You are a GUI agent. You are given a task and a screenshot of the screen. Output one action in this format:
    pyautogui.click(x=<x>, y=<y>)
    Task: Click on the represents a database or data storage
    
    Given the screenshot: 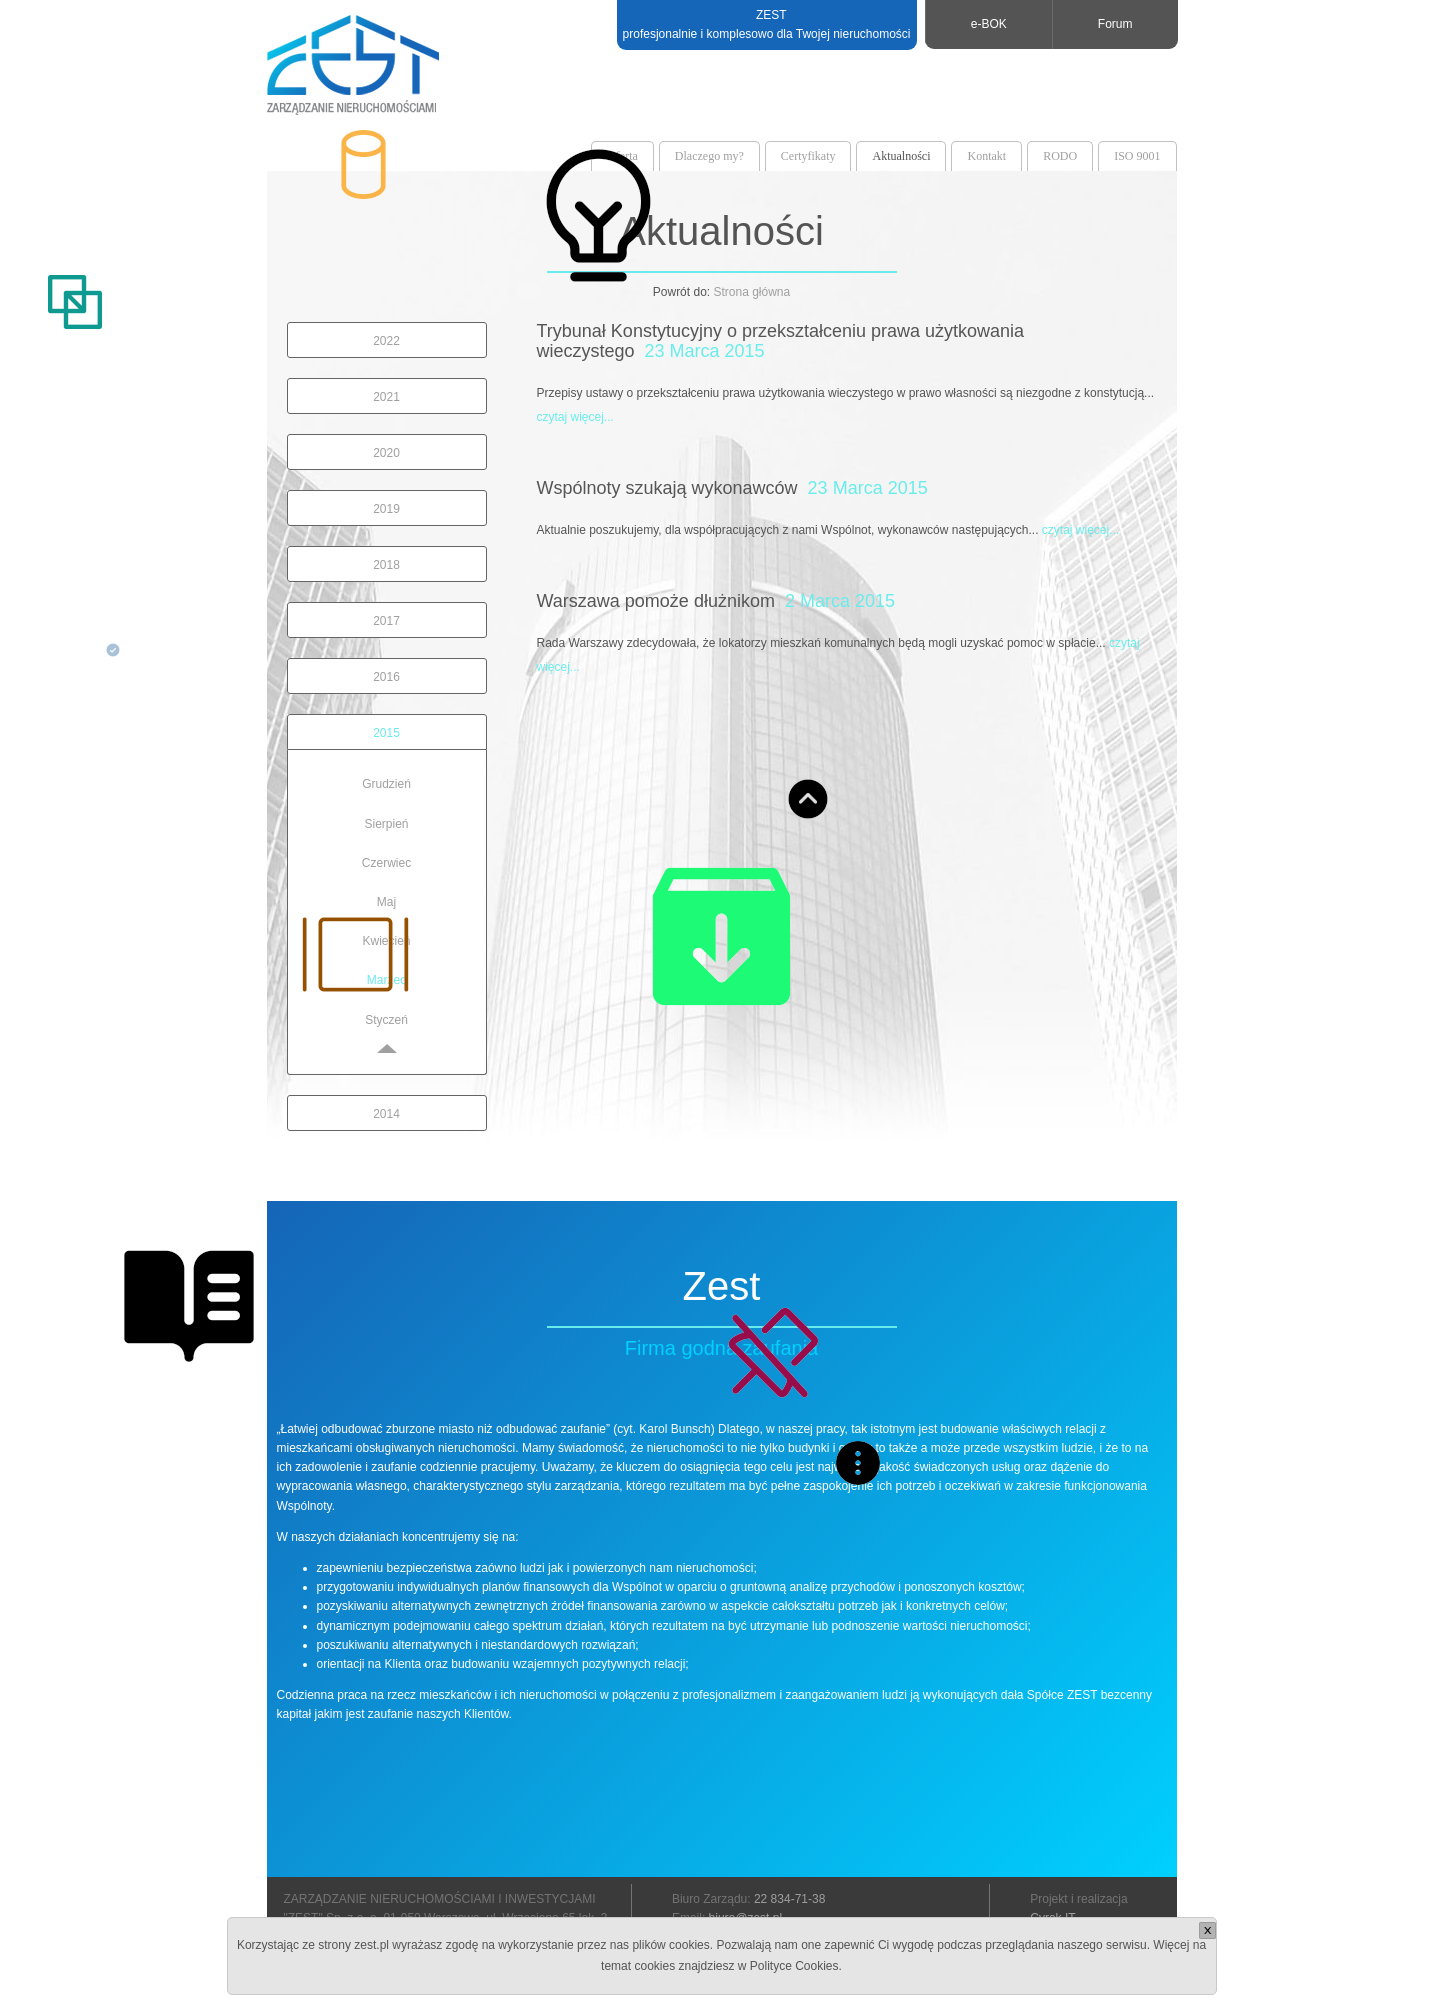 What is the action you would take?
    pyautogui.click(x=363, y=164)
    